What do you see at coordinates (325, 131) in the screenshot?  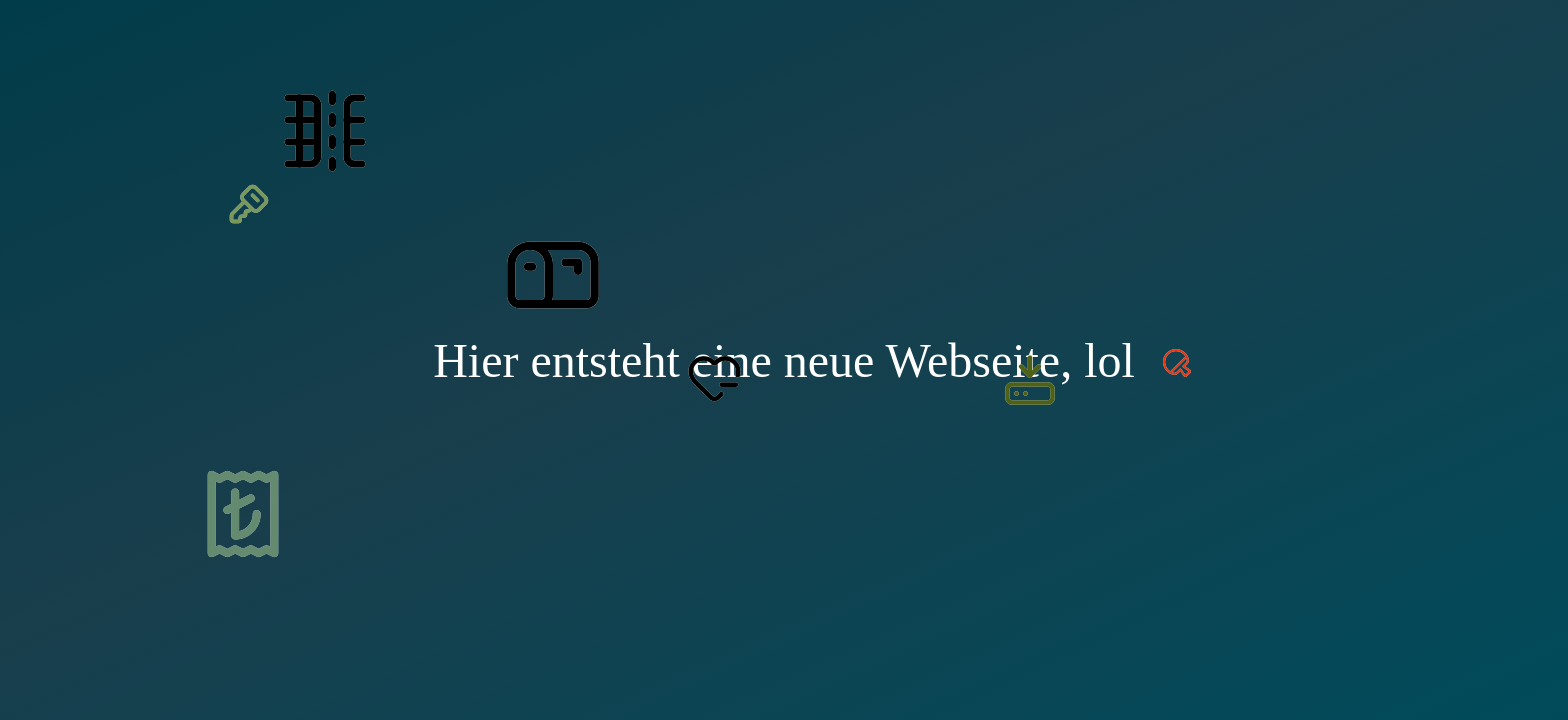 I see `split table into separate columns` at bounding box center [325, 131].